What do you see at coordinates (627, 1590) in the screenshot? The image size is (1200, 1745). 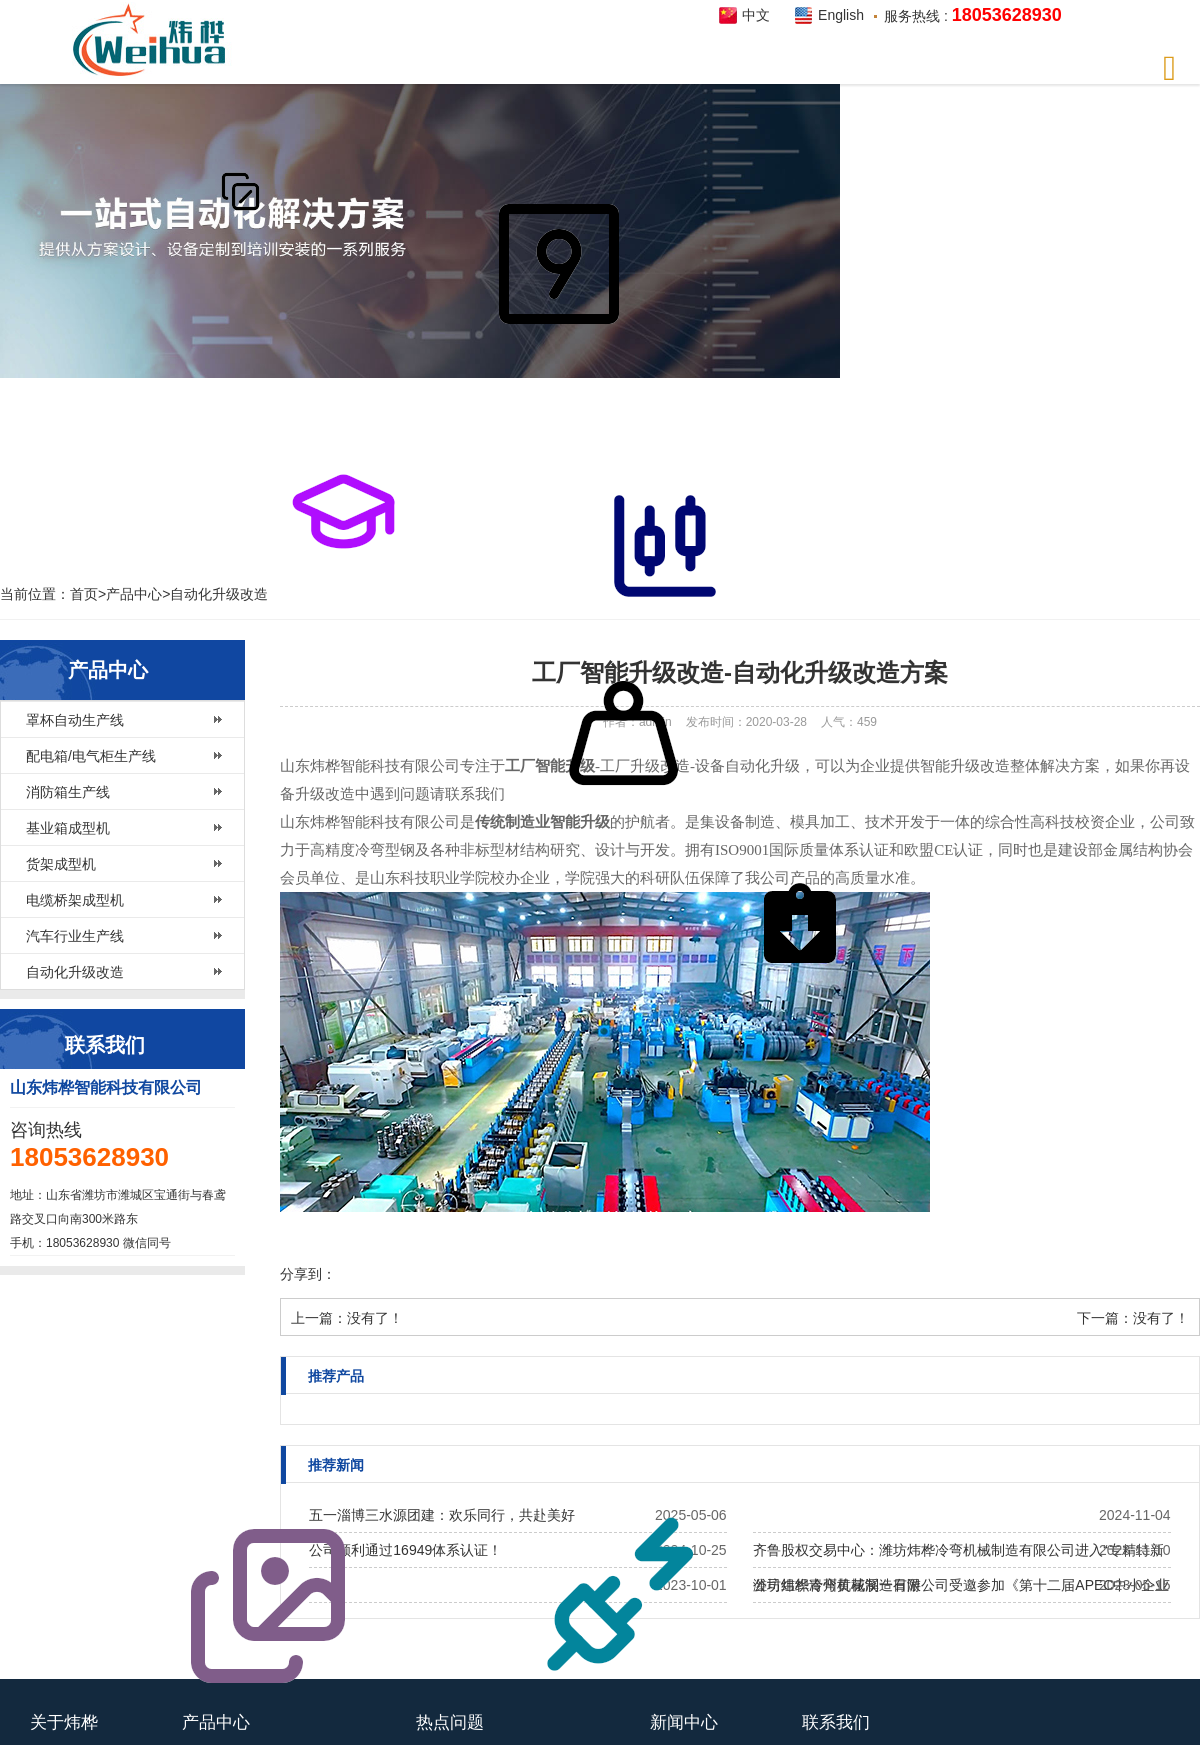 I see `charging or power connection active` at bounding box center [627, 1590].